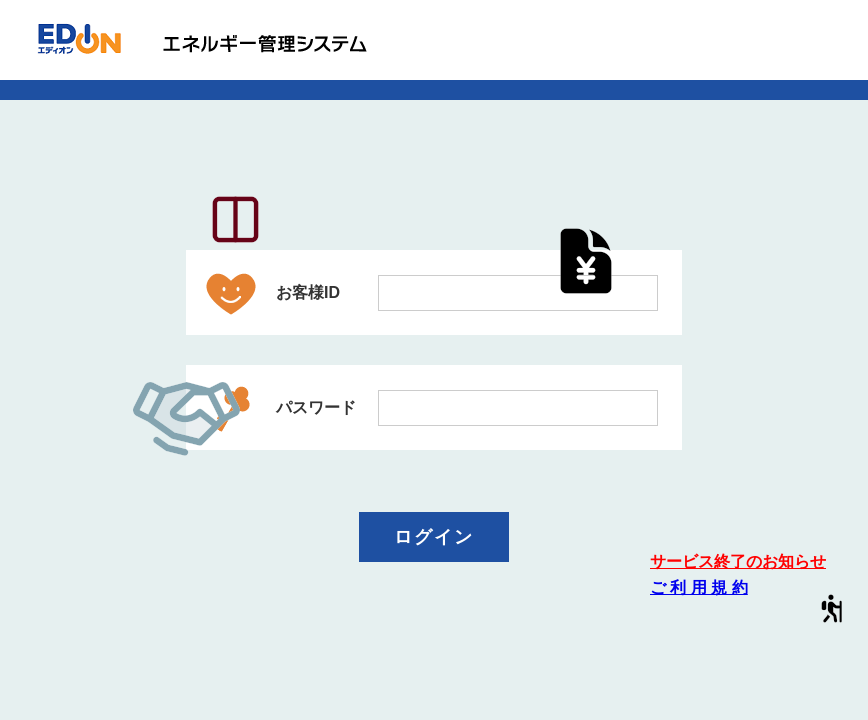 The image size is (868, 720). What do you see at coordinates (186, 415) in the screenshot?
I see `indicates a partnership or collaboration feature` at bounding box center [186, 415].